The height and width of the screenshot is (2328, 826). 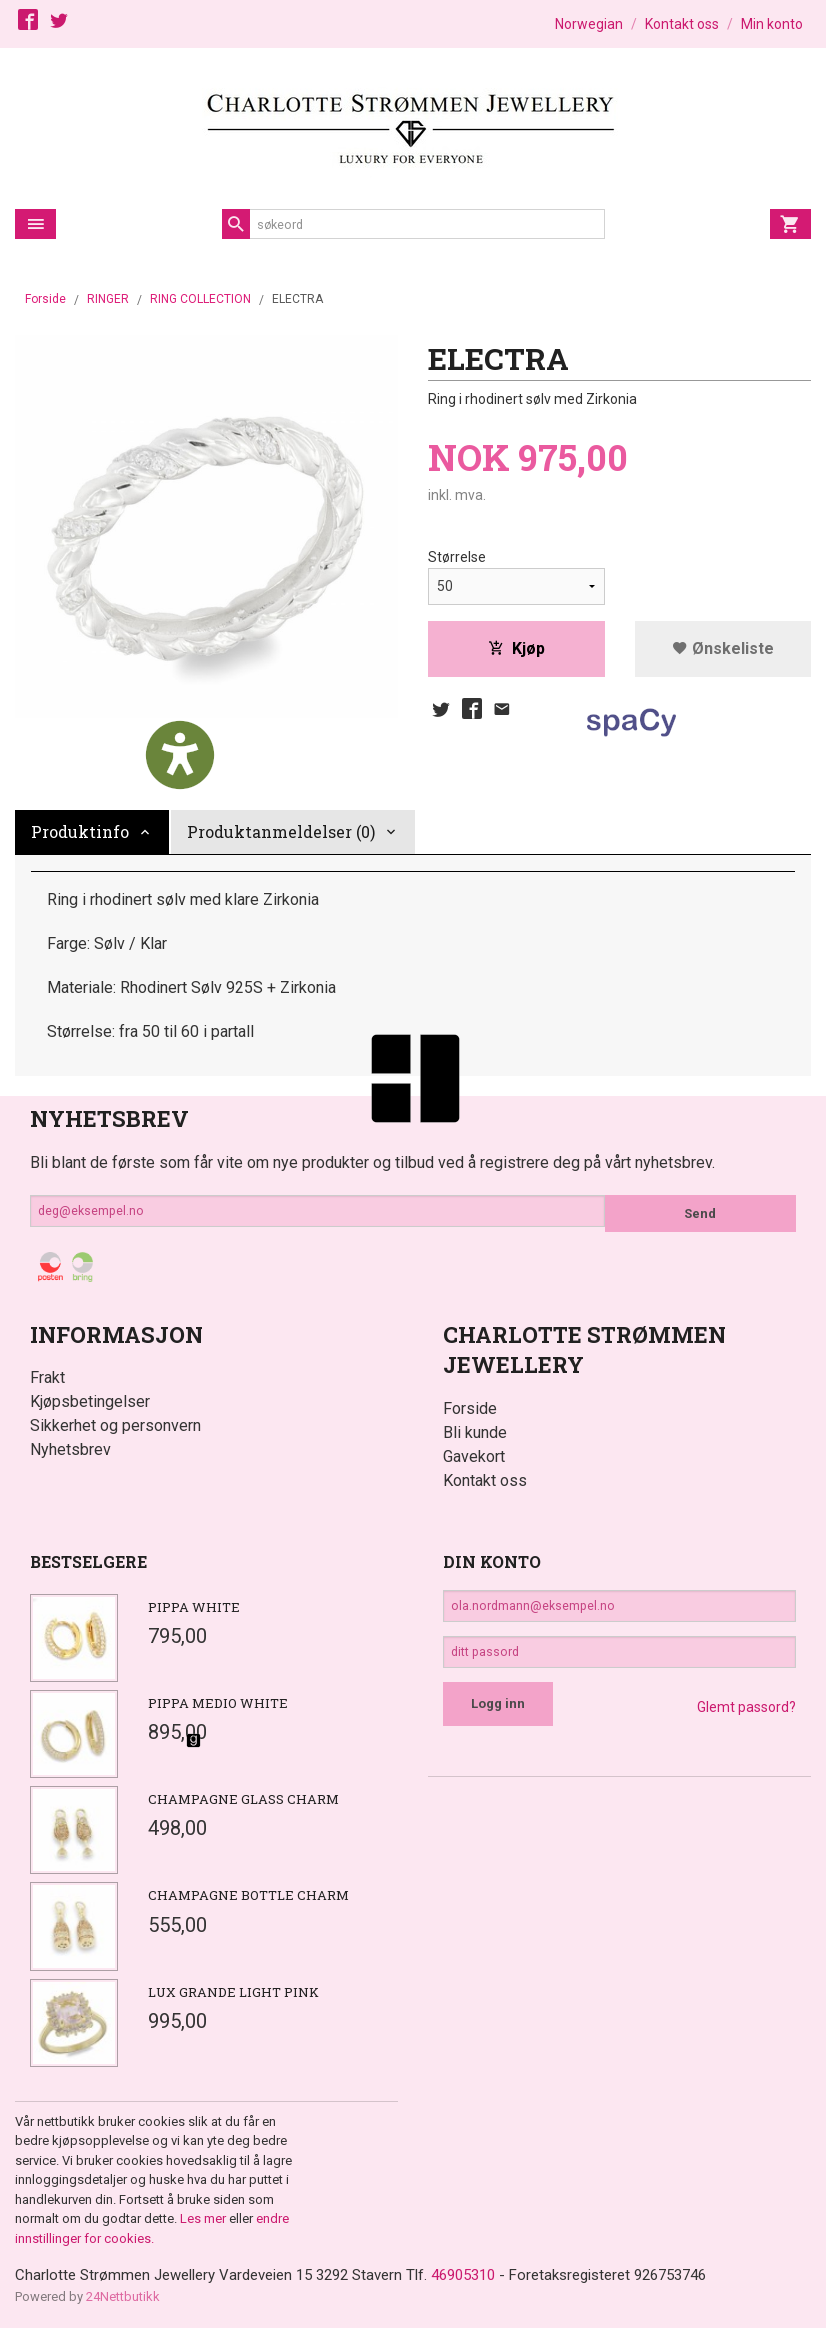 What do you see at coordinates (631, 722) in the screenshot?
I see `open spaCy natural language processing library` at bounding box center [631, 722].